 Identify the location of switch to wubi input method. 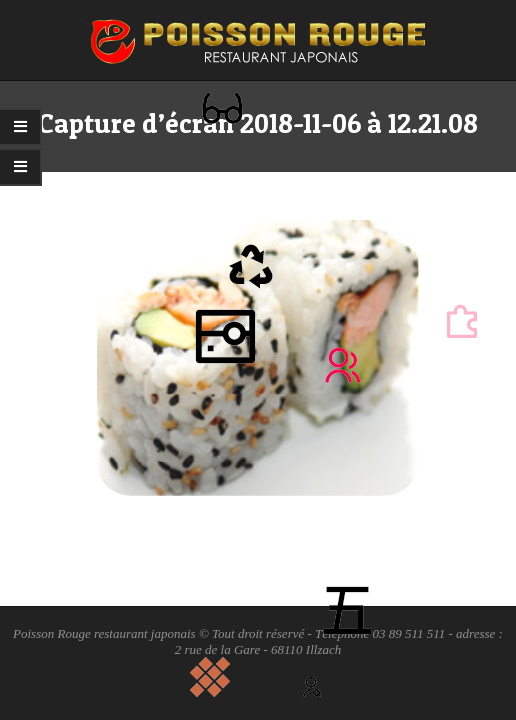
(347, 610).